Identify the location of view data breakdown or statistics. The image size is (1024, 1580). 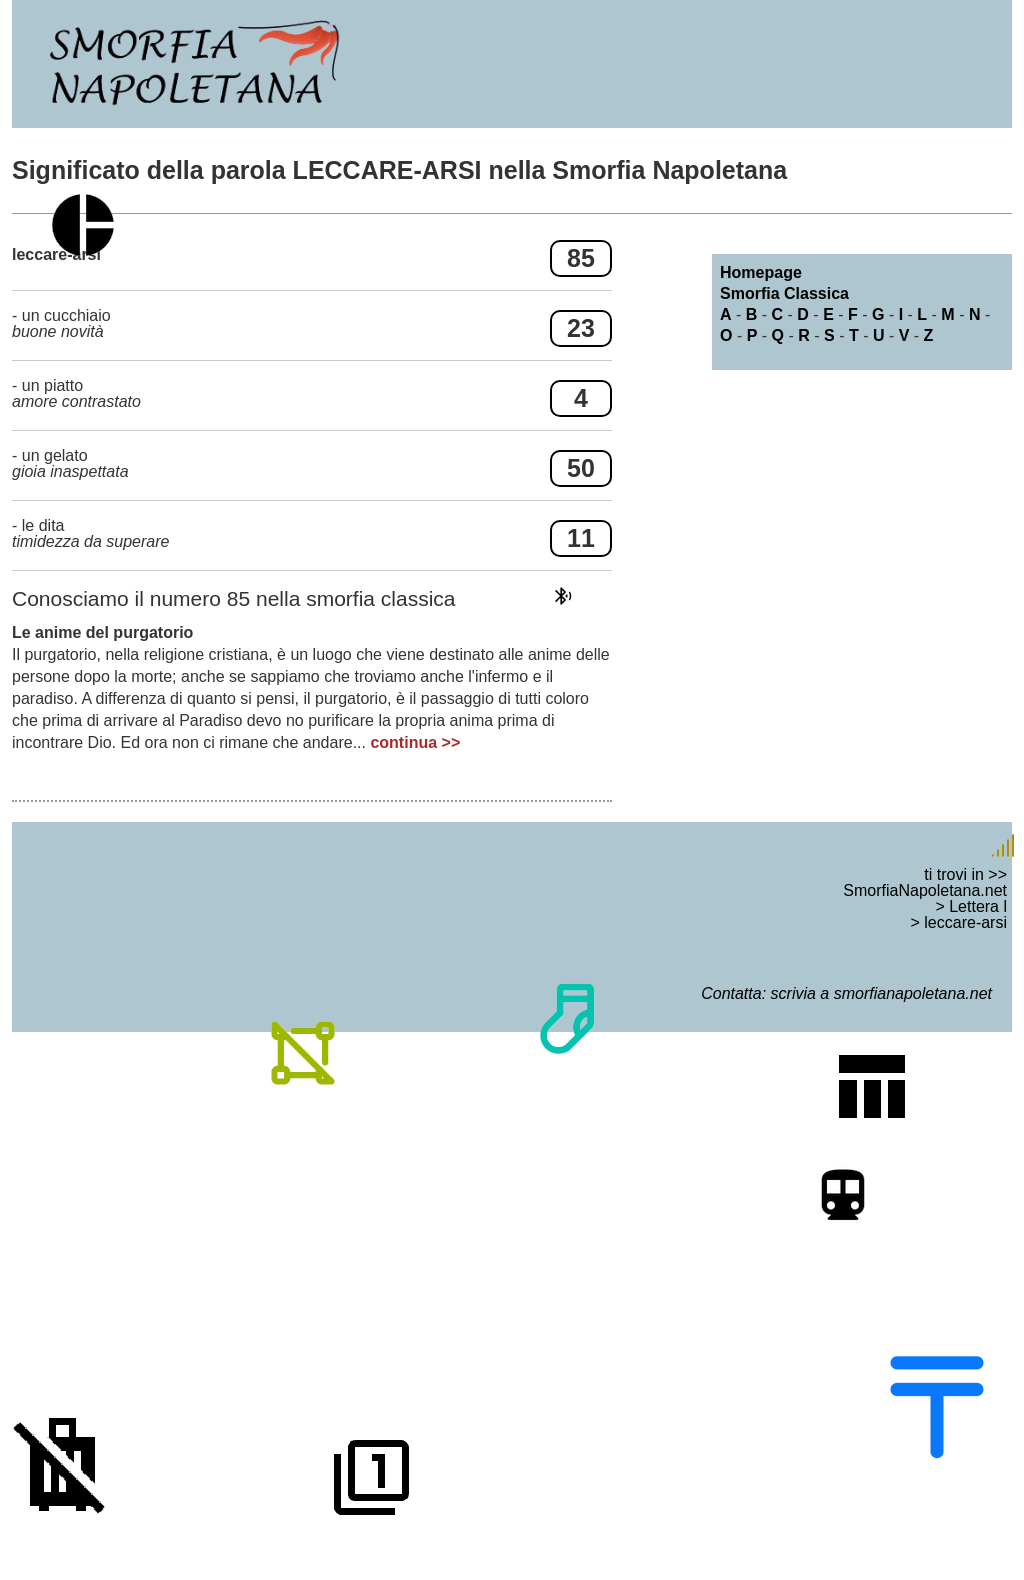
(83, 225).